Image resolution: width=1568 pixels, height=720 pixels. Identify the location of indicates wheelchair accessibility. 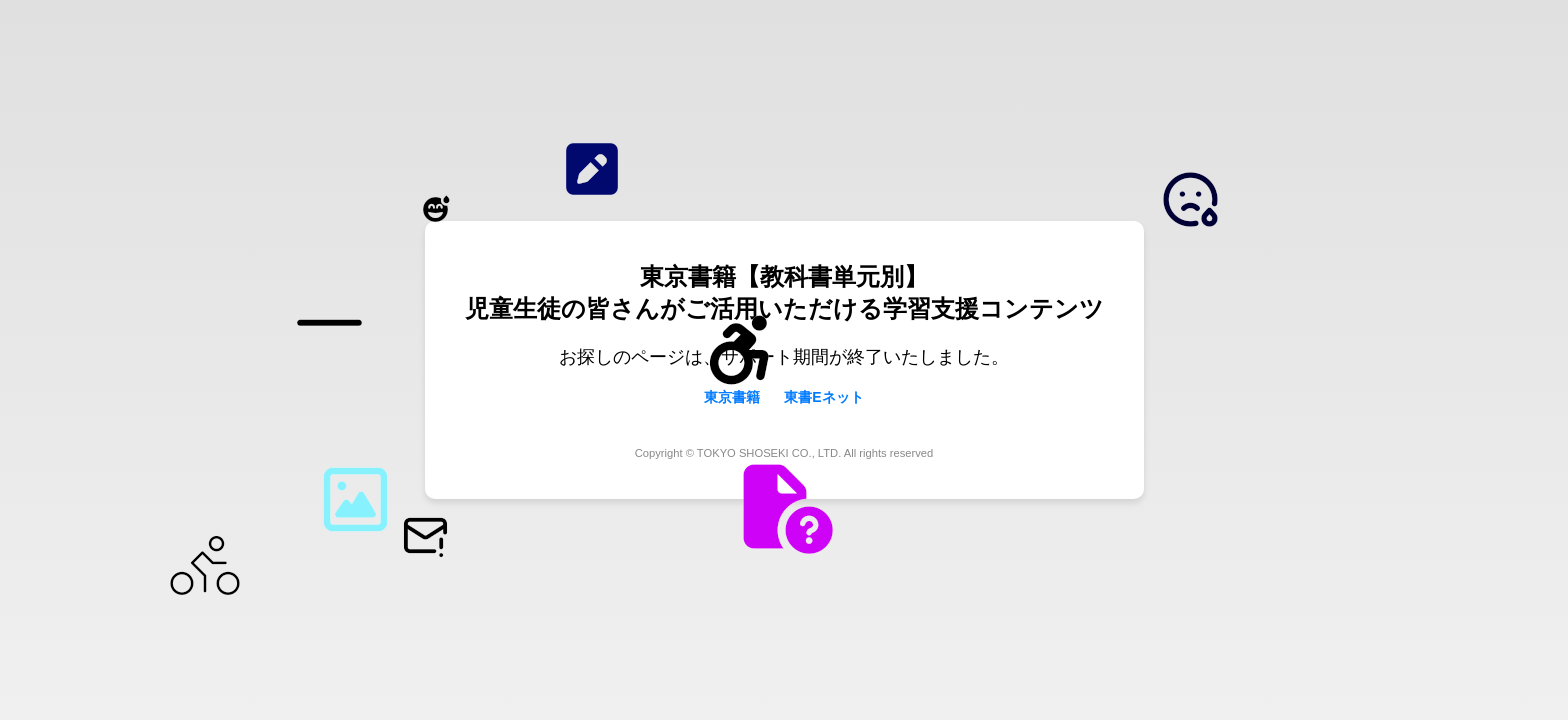
(740, 350).